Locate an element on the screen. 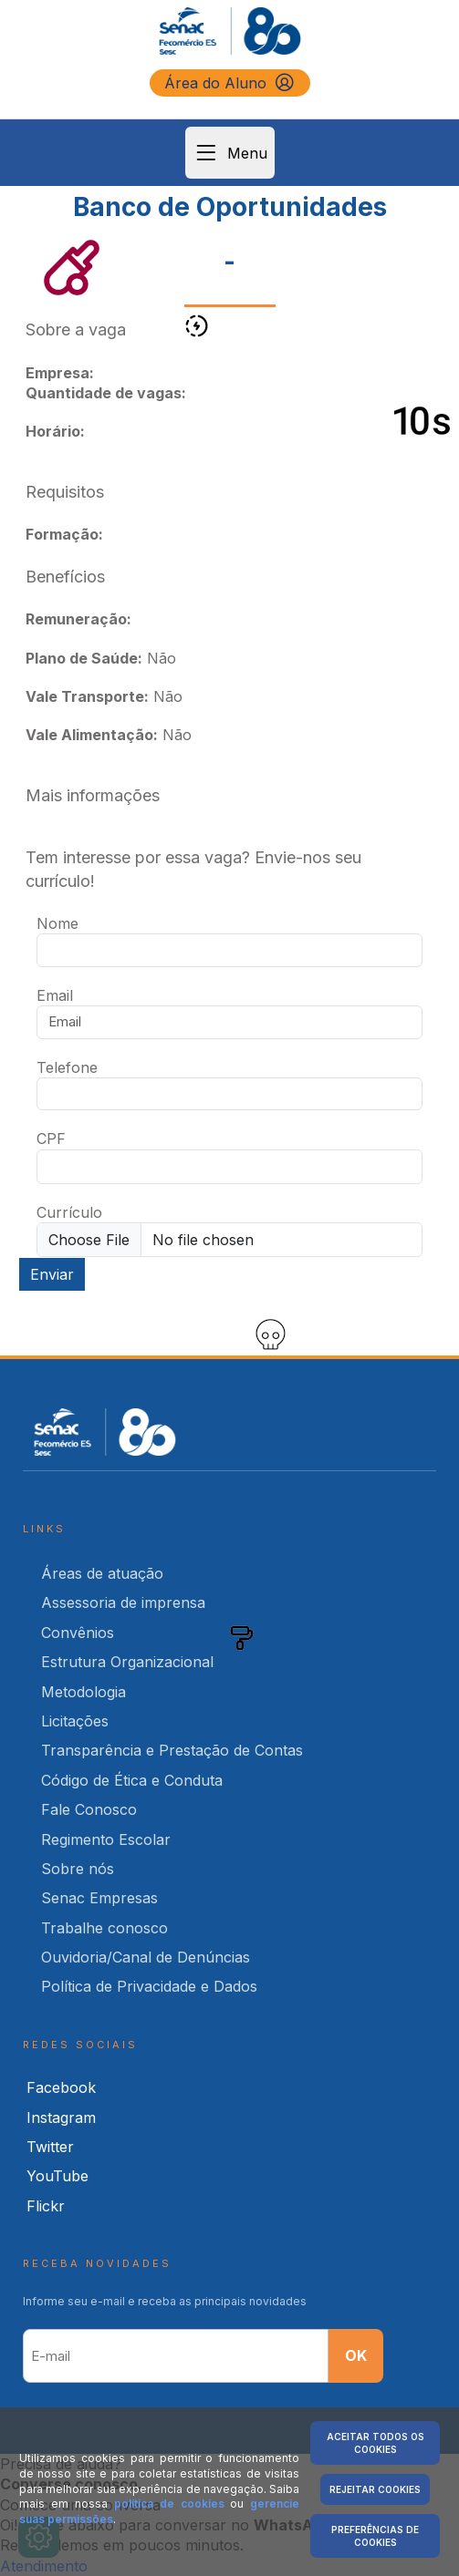 The height and width of the screenshot is (2576, 459). access painting or drawing tools is located at coordinates (240, 1638).